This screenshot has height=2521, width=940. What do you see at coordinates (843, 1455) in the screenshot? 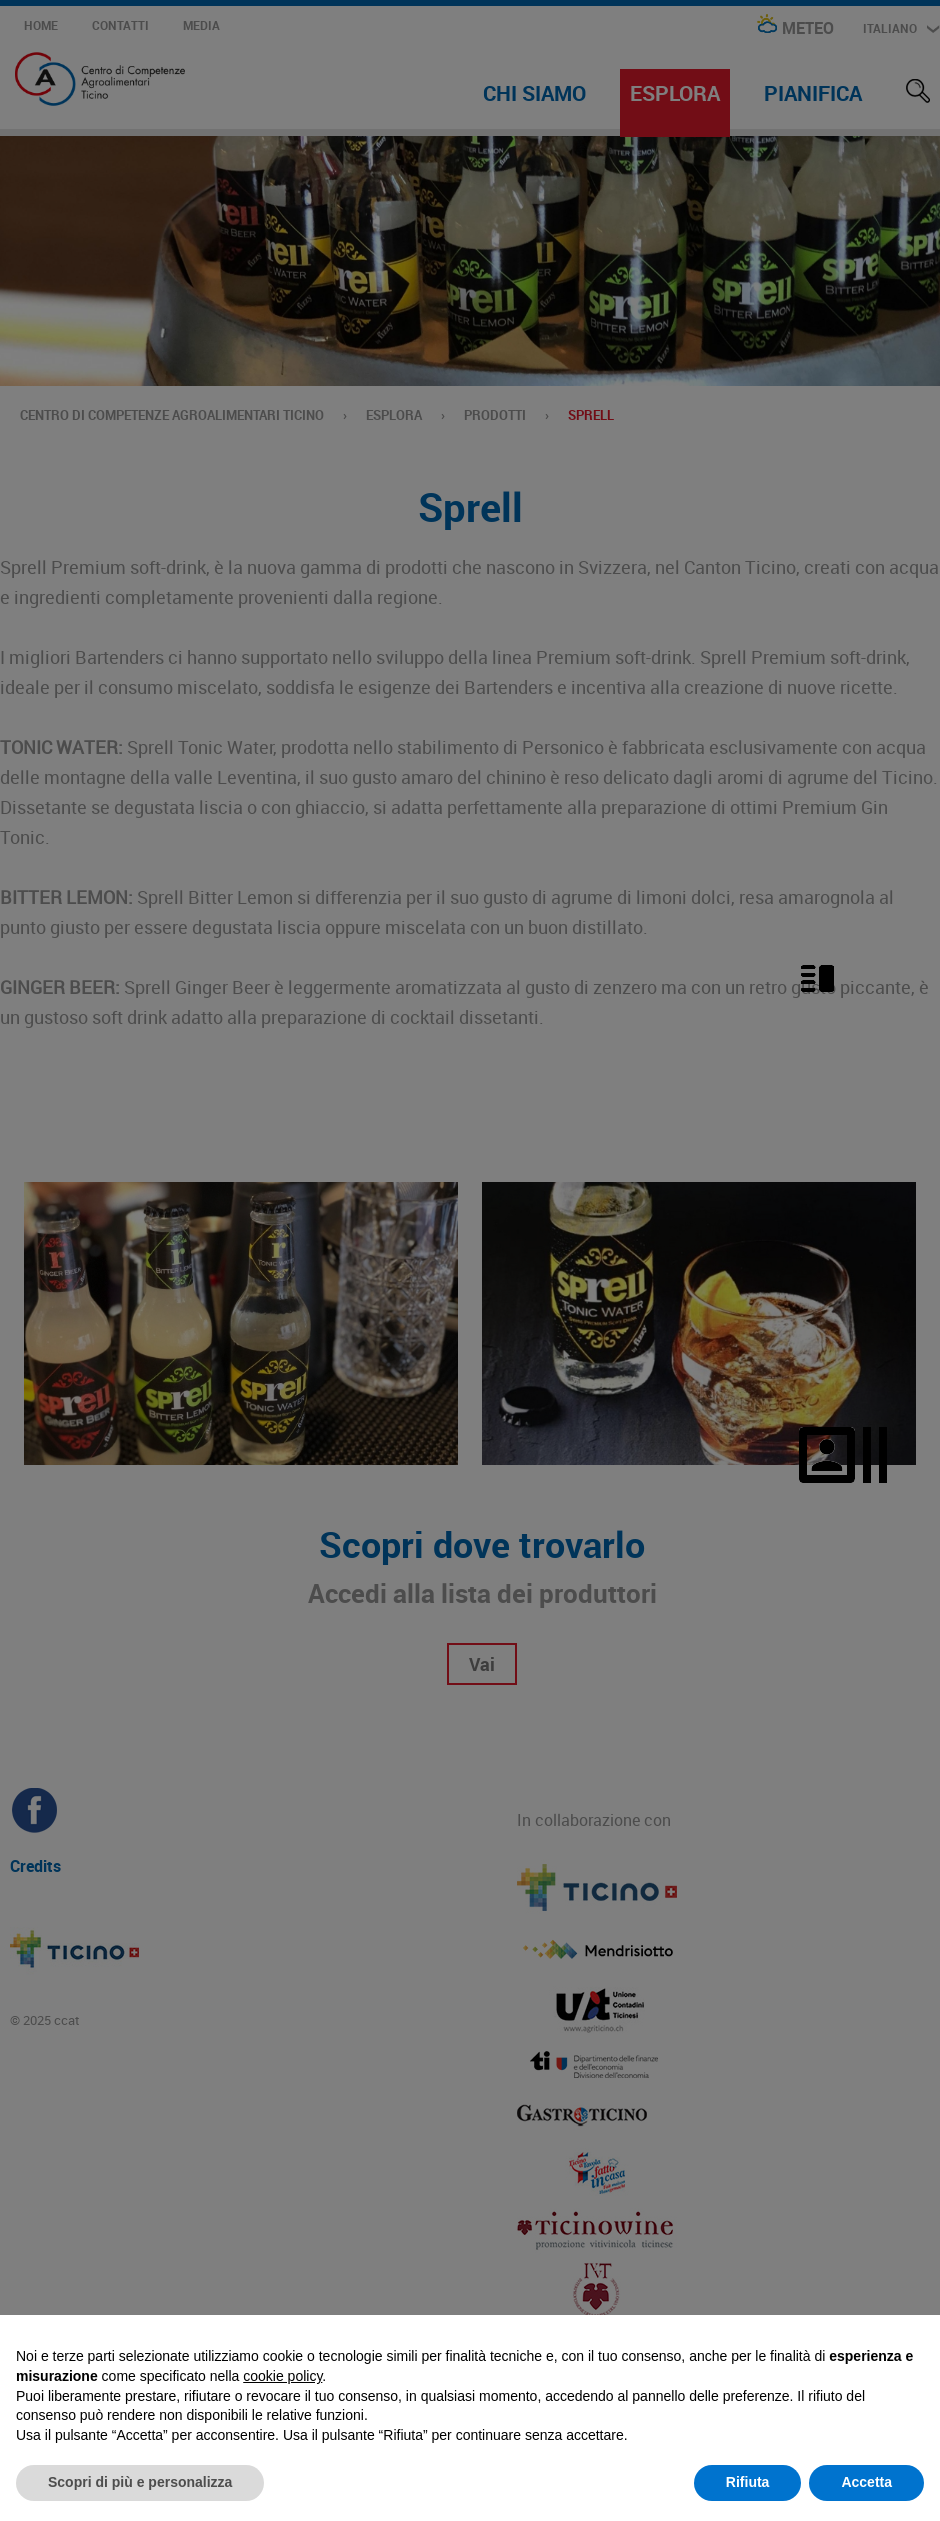
I see `view recently contacted people` at bounding box center [843, 1455].